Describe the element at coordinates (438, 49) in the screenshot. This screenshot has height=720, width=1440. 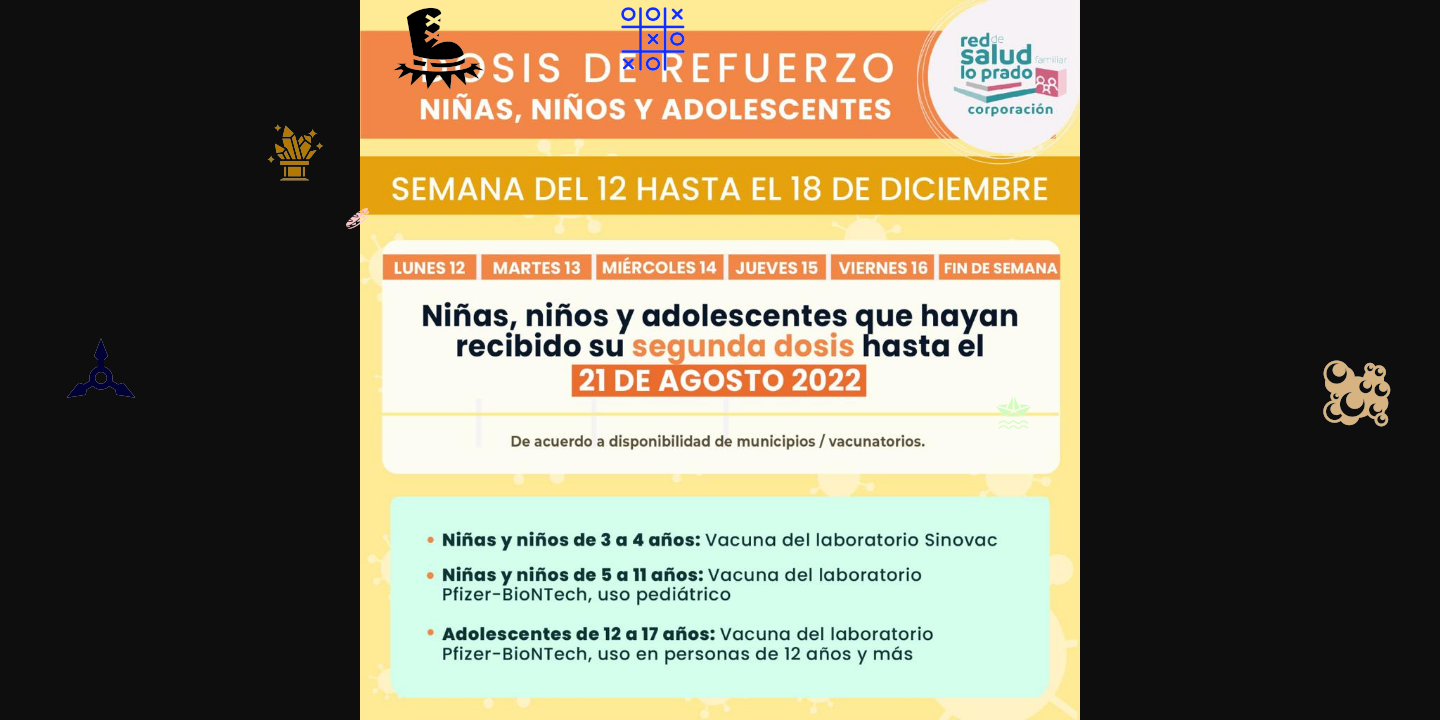
I see `perform a stomp or ground attack` at that location.